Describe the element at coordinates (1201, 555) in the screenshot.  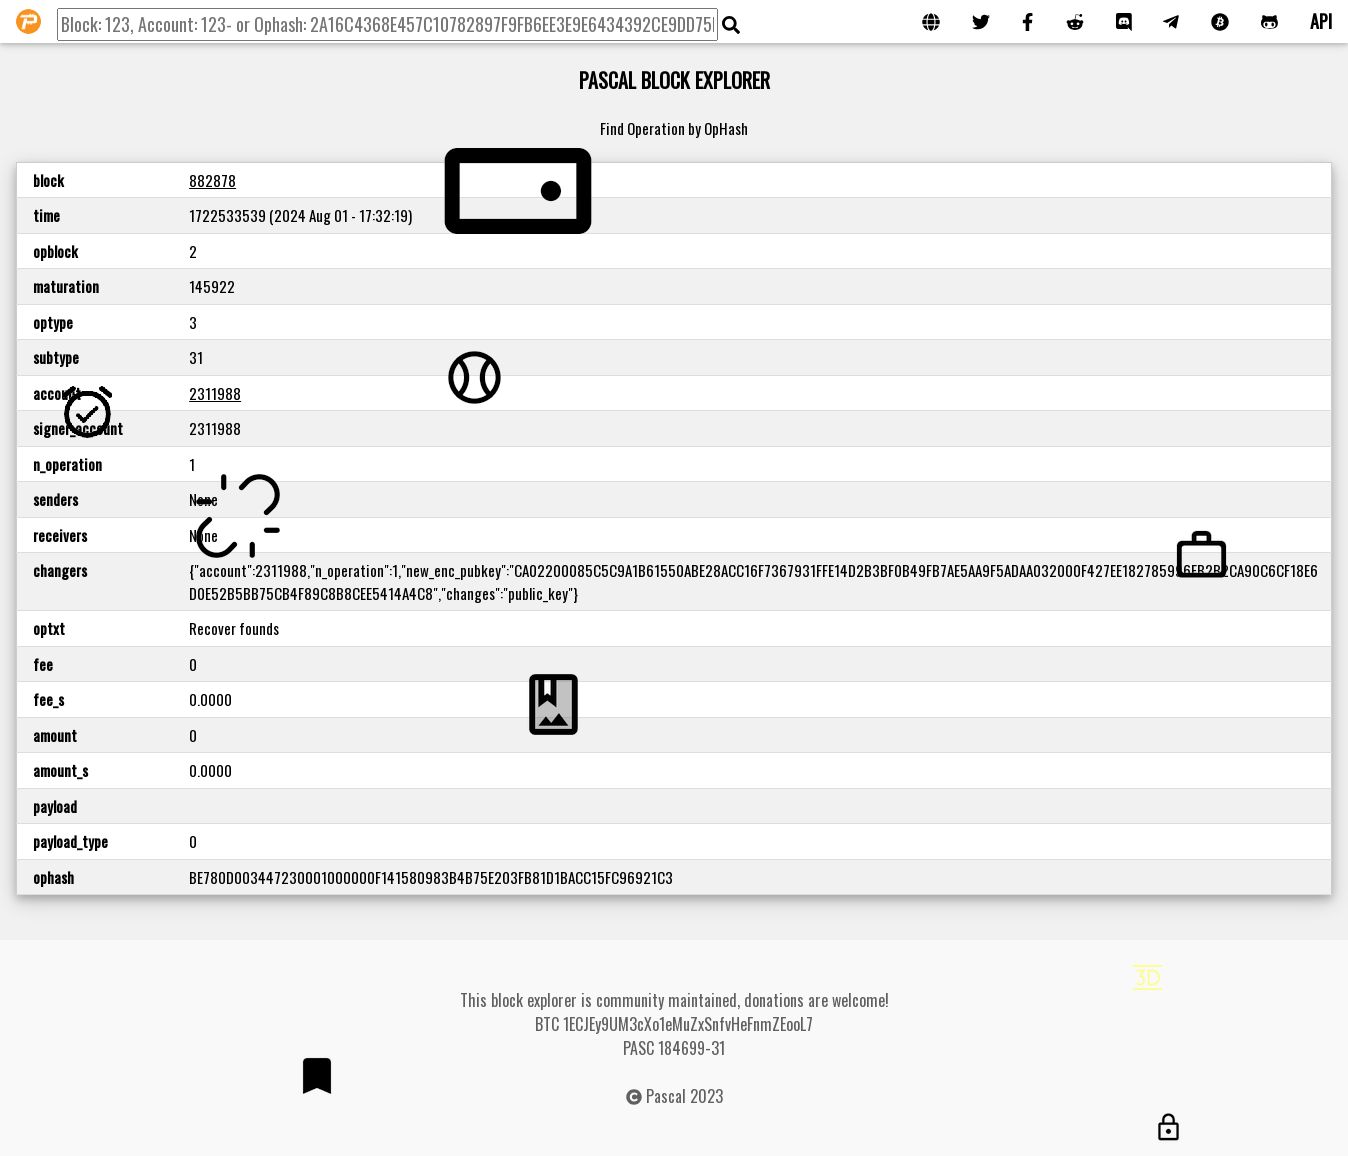
I see `view work or job-related content` at that location.